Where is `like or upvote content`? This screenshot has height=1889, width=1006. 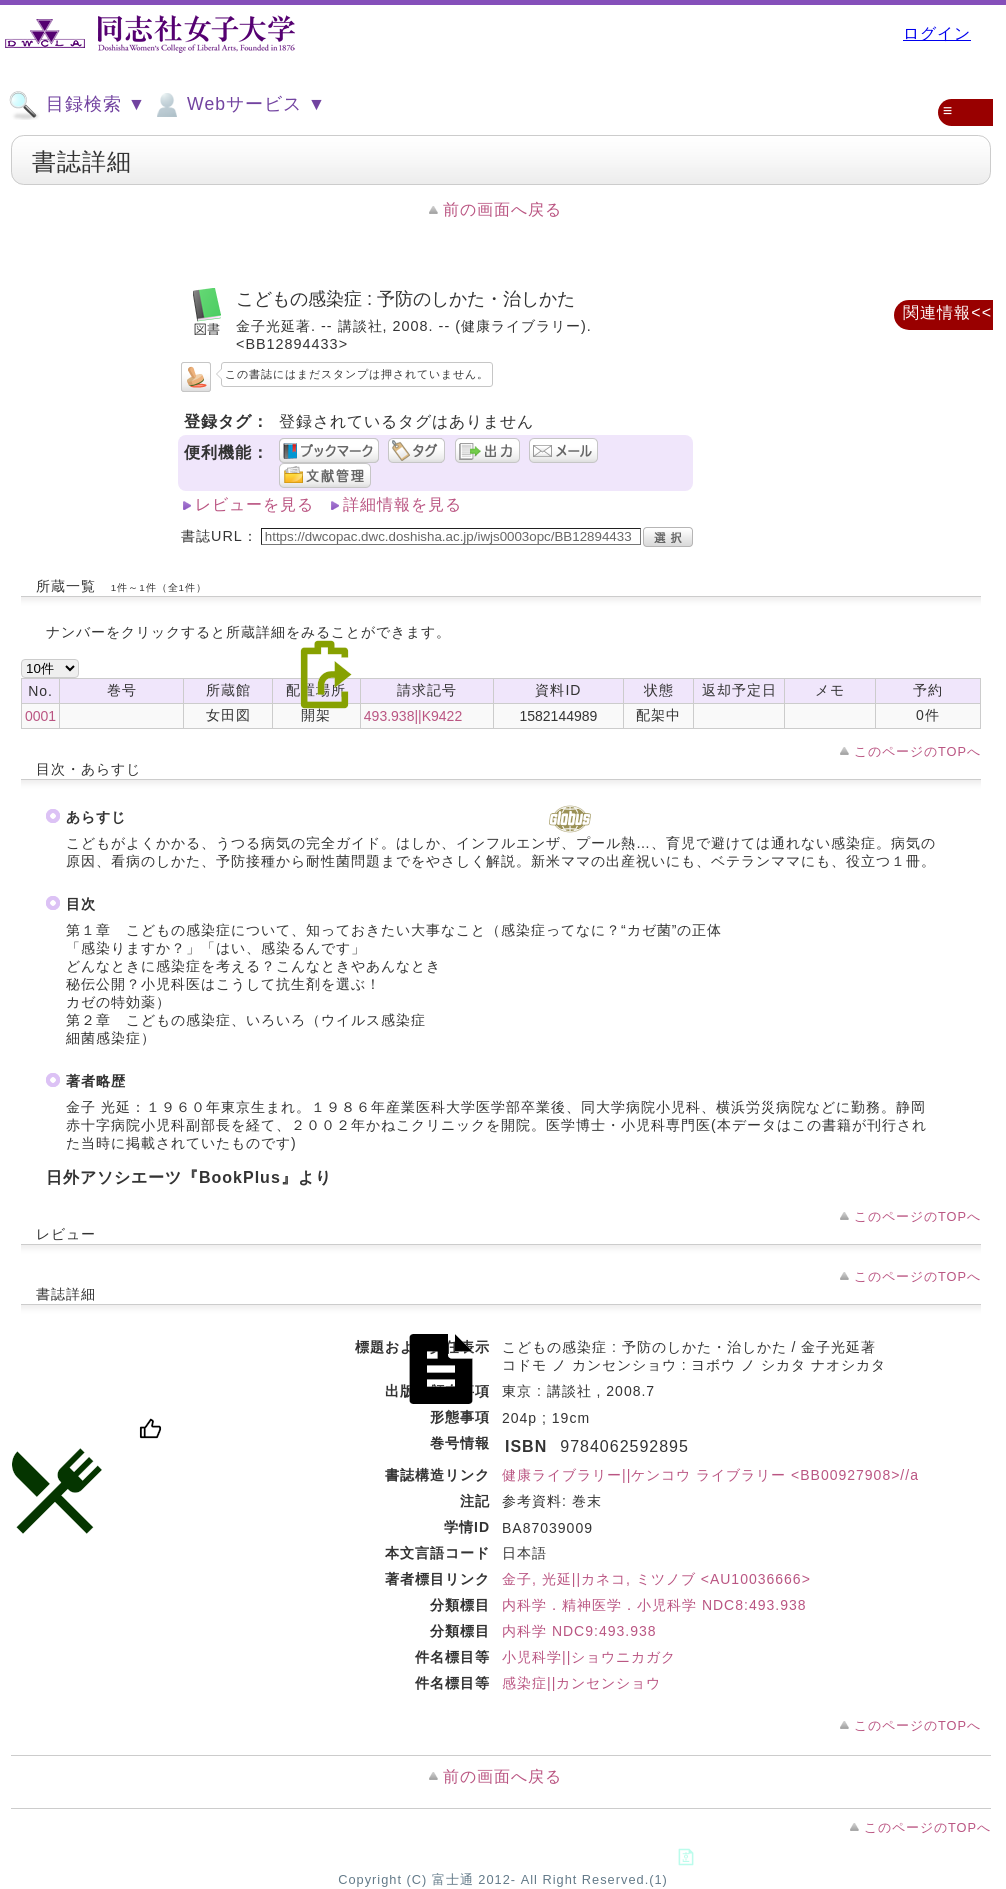 like or upvote content is located at coordinates (150, 1429).